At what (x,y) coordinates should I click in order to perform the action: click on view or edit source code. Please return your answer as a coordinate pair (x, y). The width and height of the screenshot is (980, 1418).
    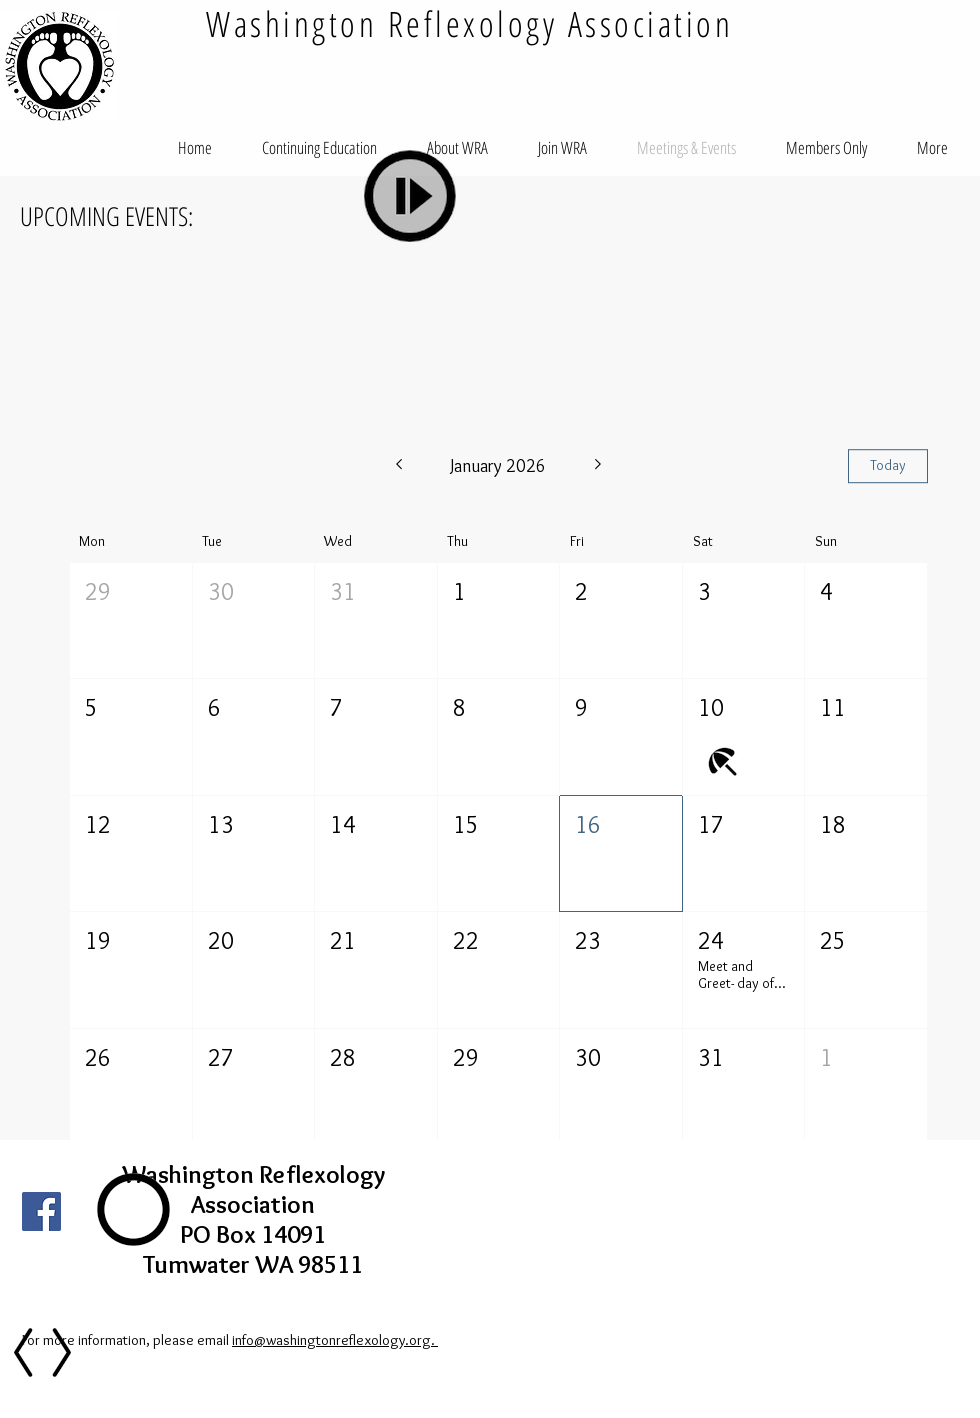
    Looking at the image, I should click on (42, 1352).